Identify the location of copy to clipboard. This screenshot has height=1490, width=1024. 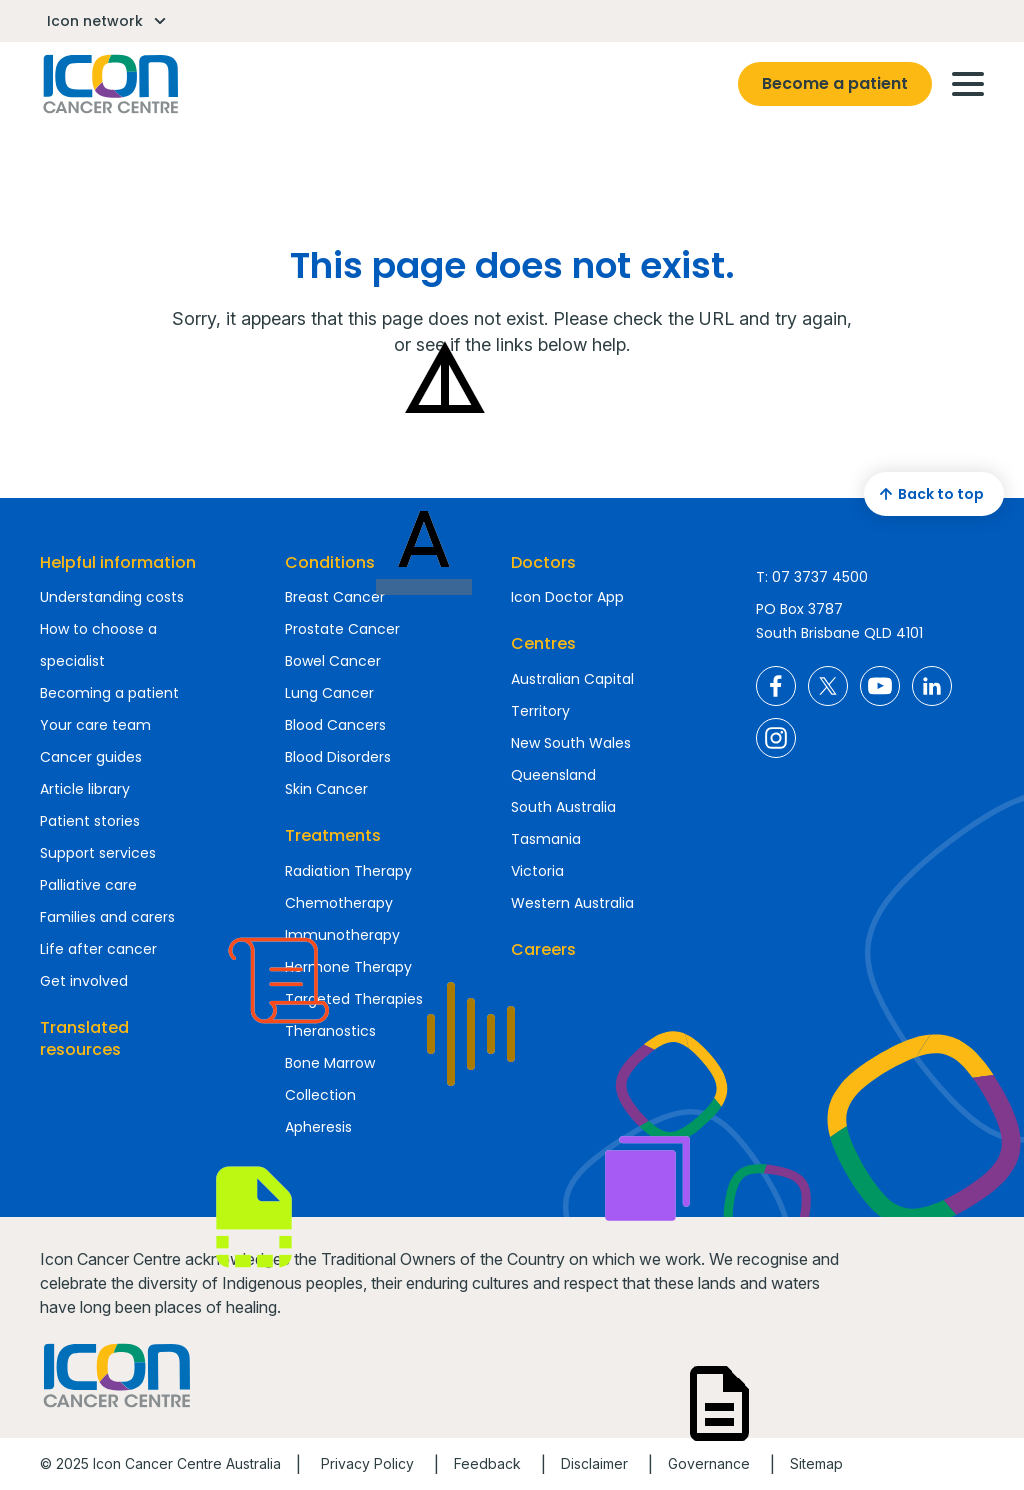
(647, 1178).